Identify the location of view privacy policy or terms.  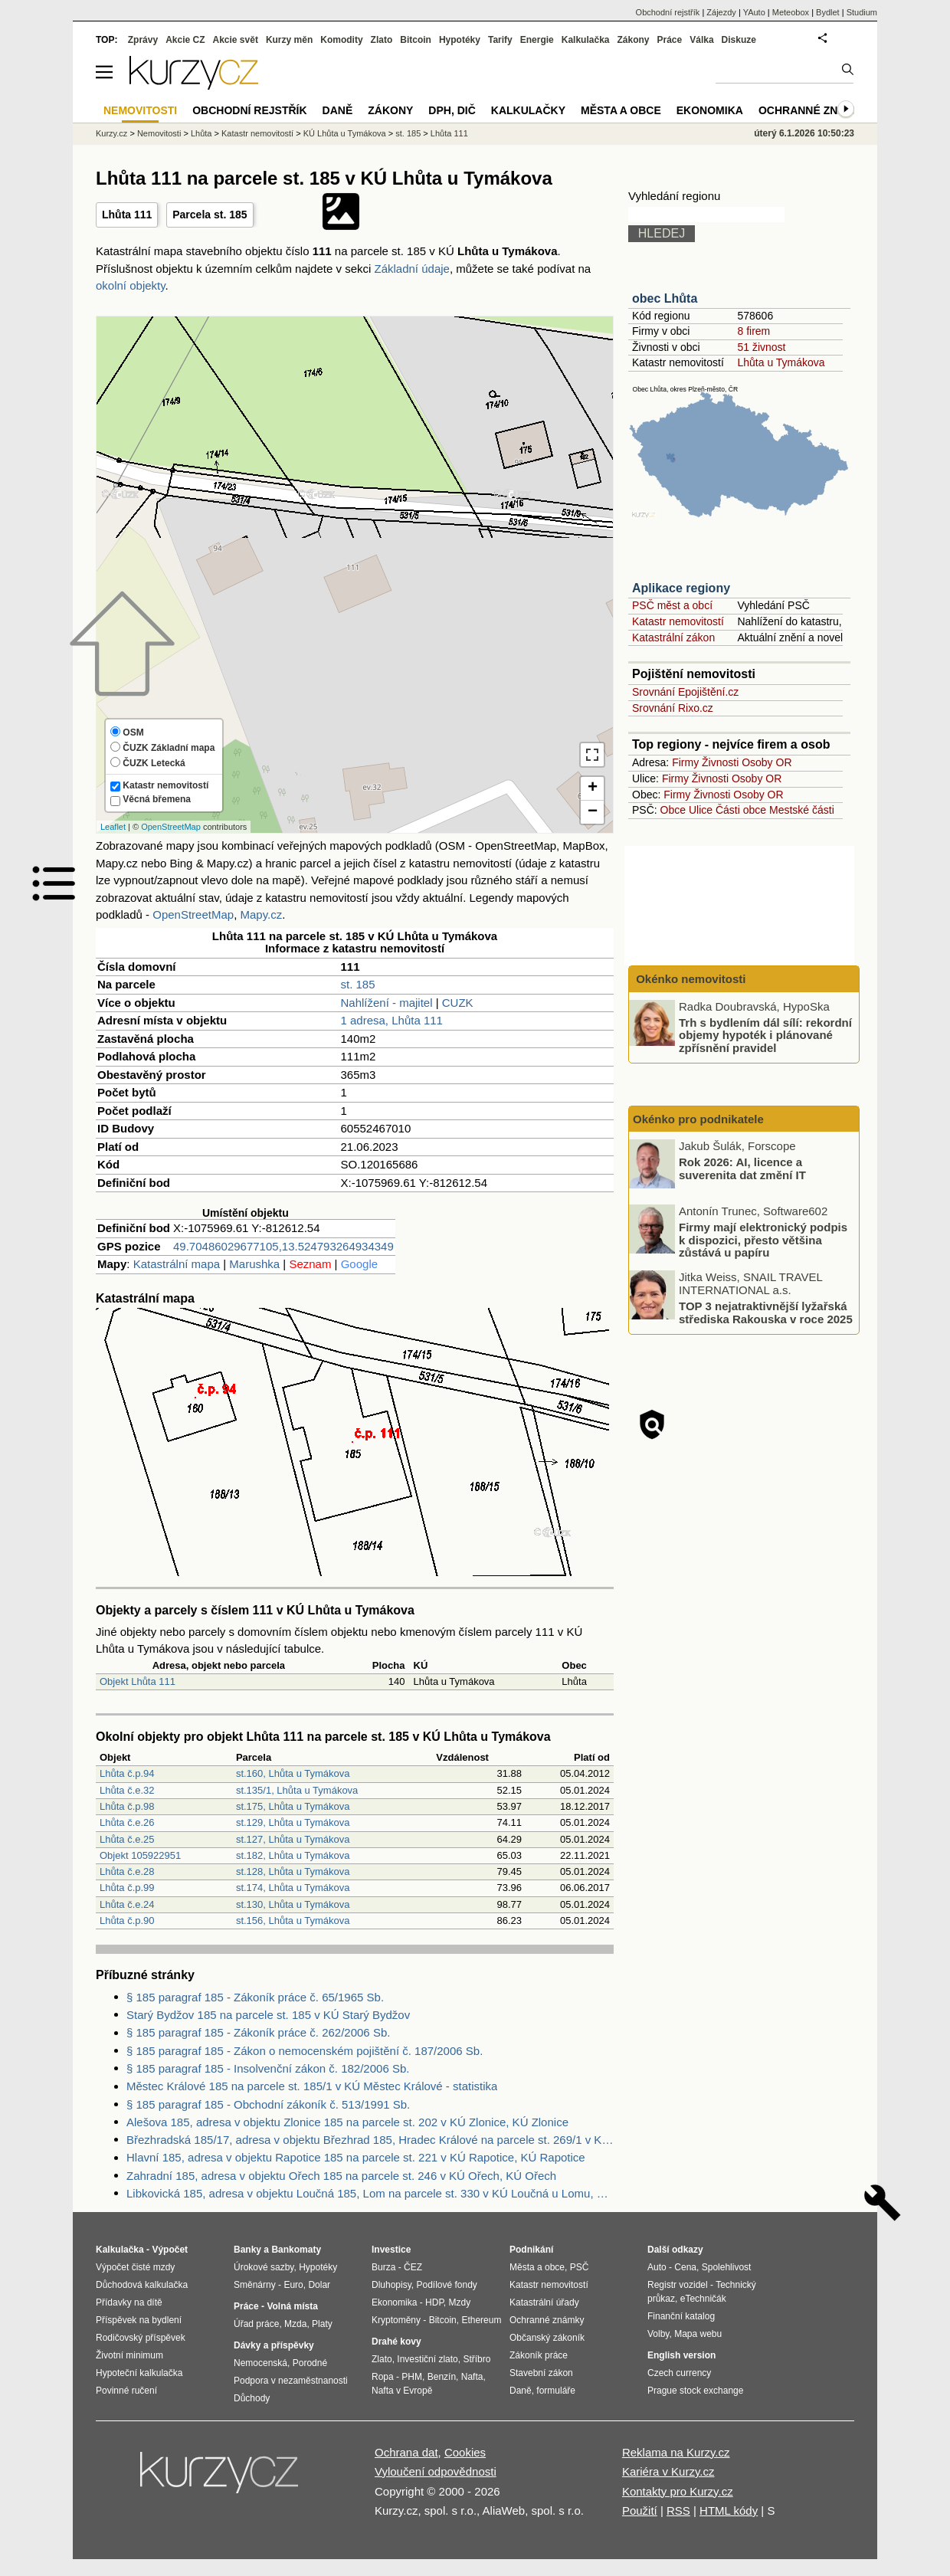
(652, 1424).